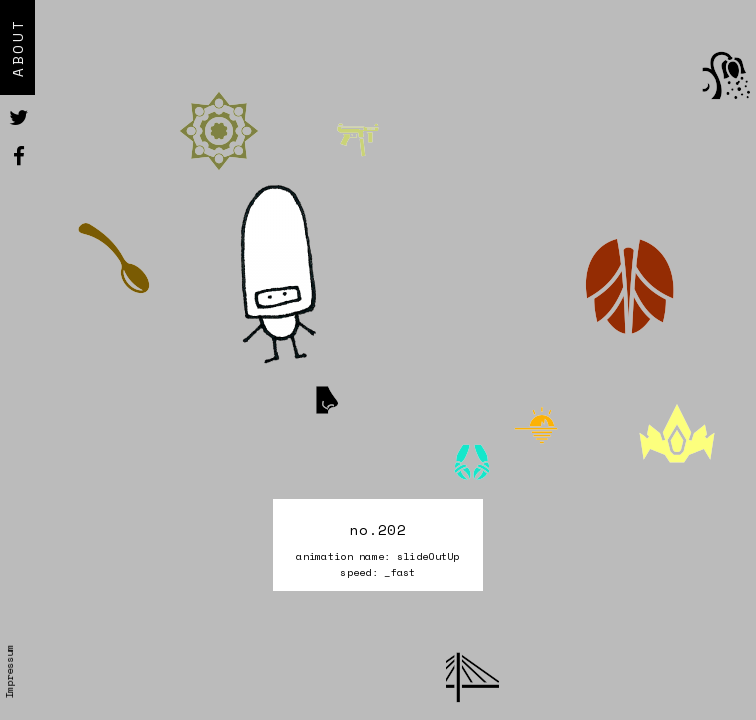 Image resolution: width=756 pixels, height=720 pixels. I want to click on indicates pollen or allergen levels in weather app, so click(726, 75).